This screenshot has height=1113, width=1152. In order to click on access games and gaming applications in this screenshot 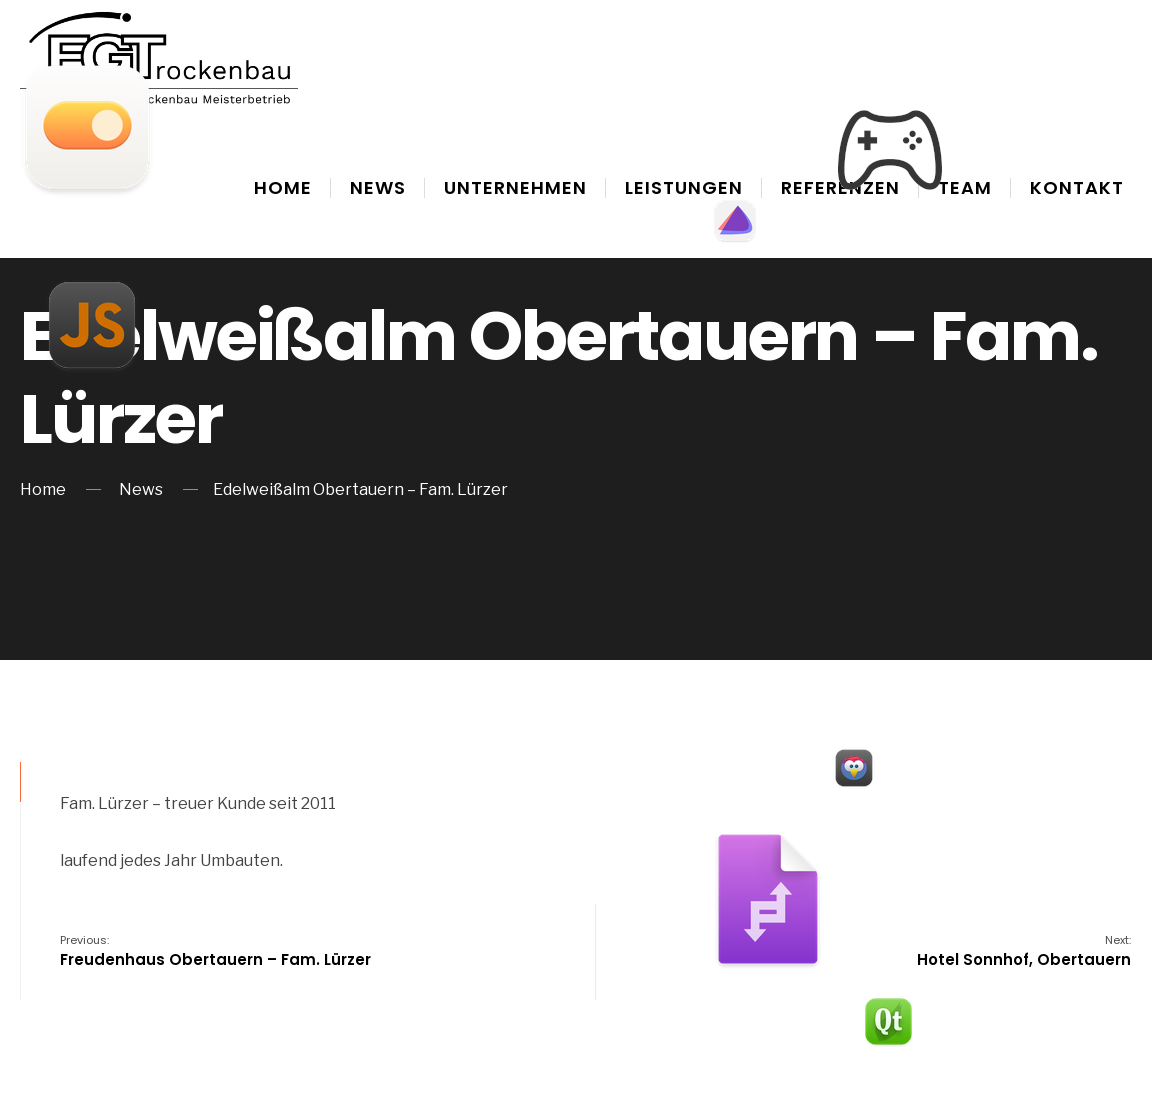, I will do `click(890, 150)`.